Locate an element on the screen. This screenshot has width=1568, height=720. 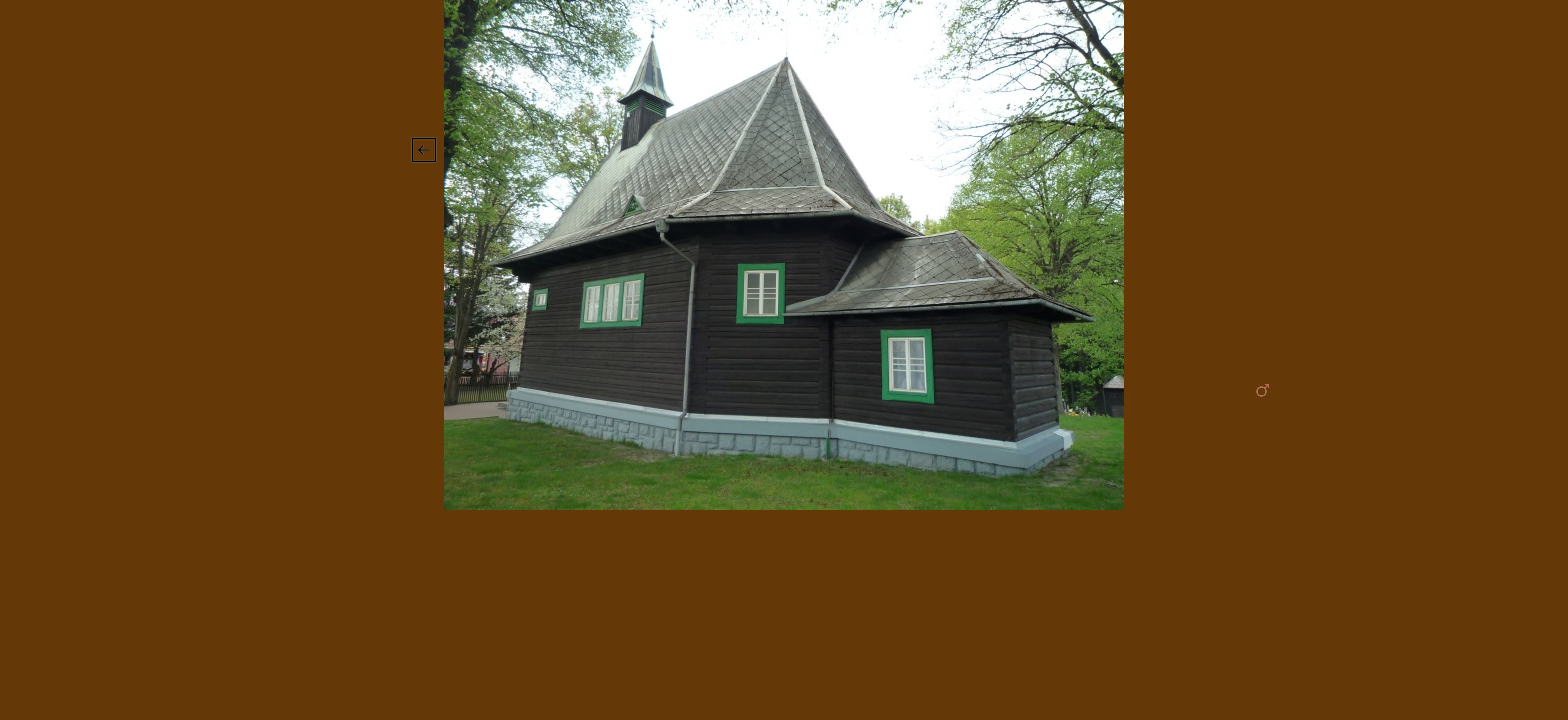
indicates male gender selection is located at coordinates (1263, 390).